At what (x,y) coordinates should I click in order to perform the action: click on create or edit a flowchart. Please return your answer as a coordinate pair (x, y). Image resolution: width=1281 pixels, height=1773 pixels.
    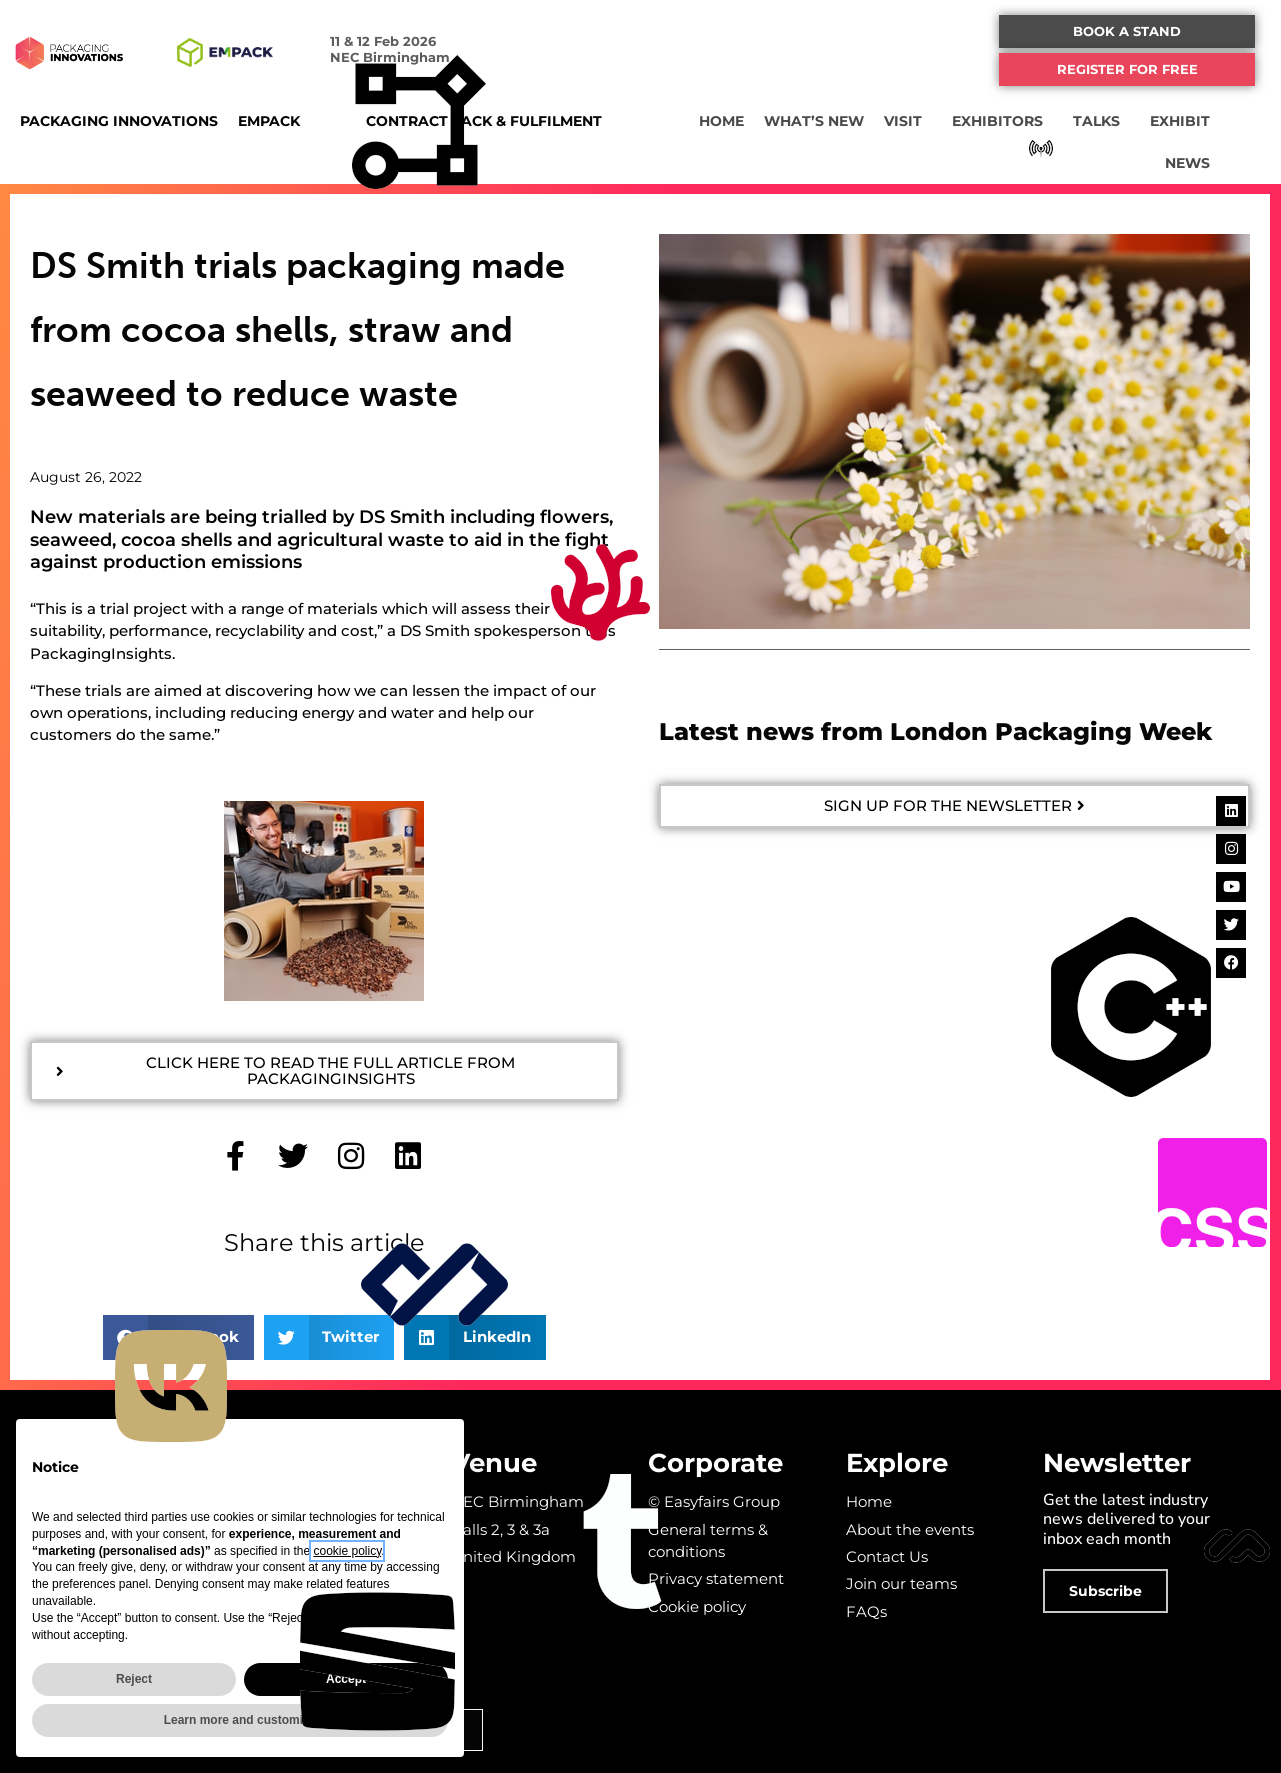
    Looking at the image, I should click on (416, 124).